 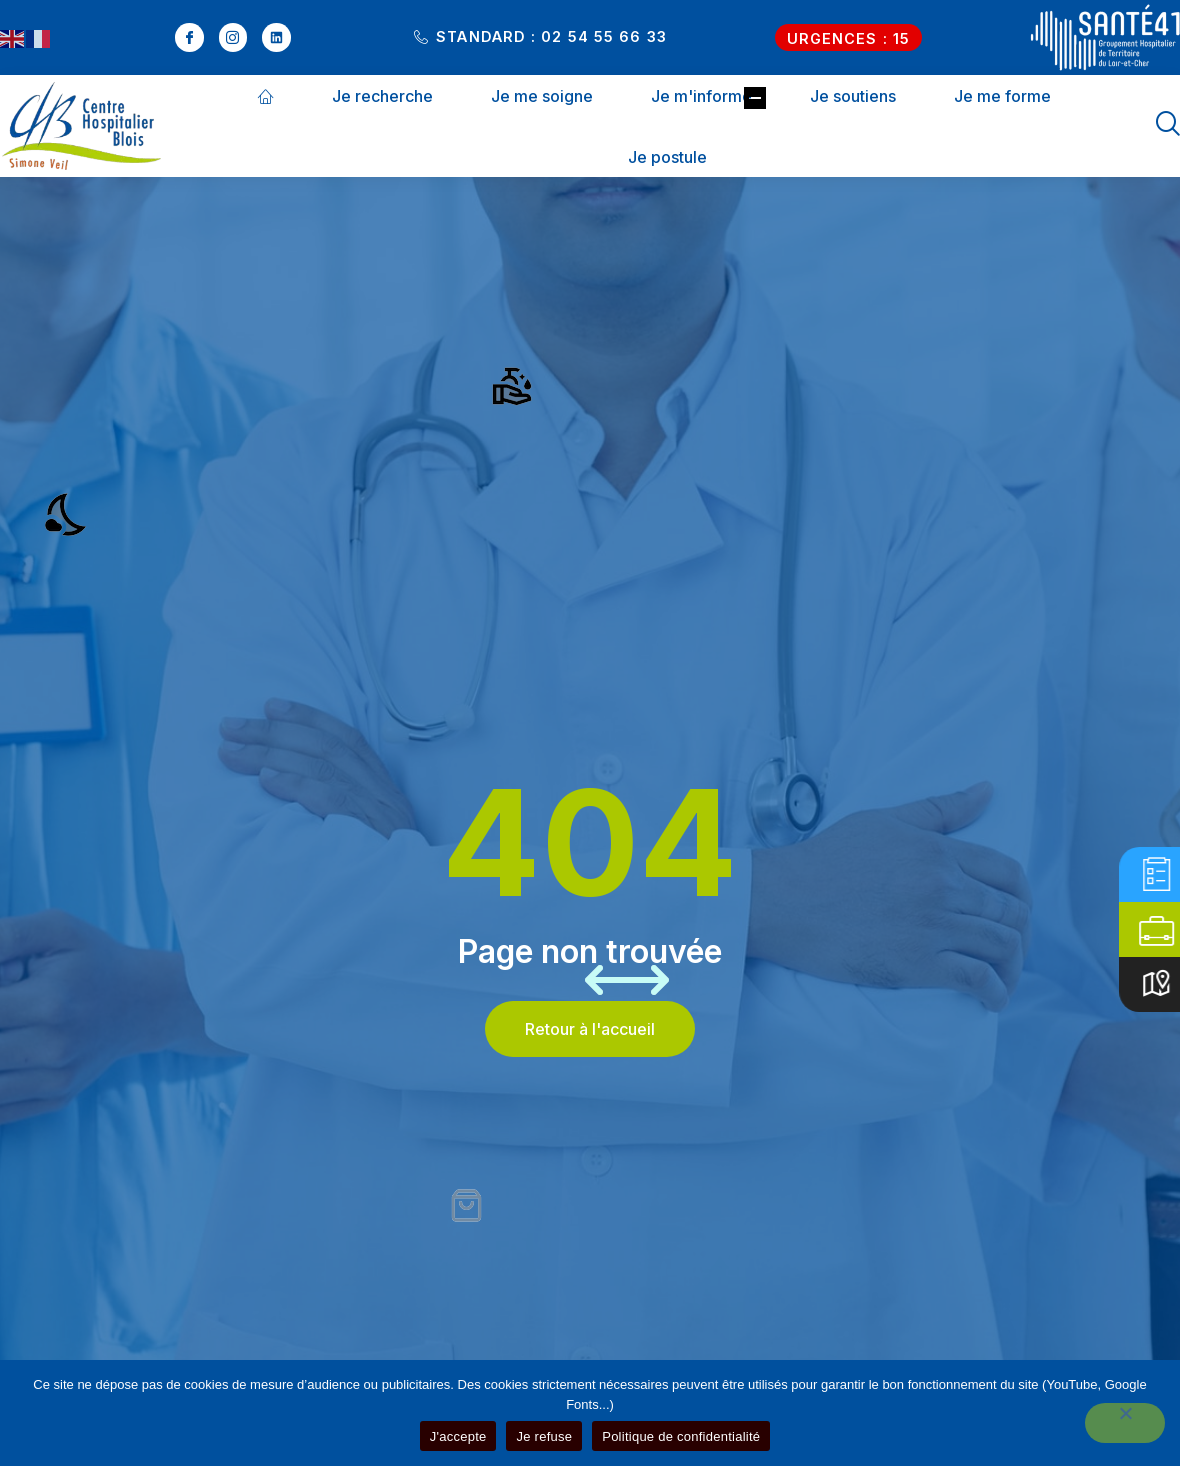 I want to click on indicates partial selection in a group of items, so click(x=755, y=98).